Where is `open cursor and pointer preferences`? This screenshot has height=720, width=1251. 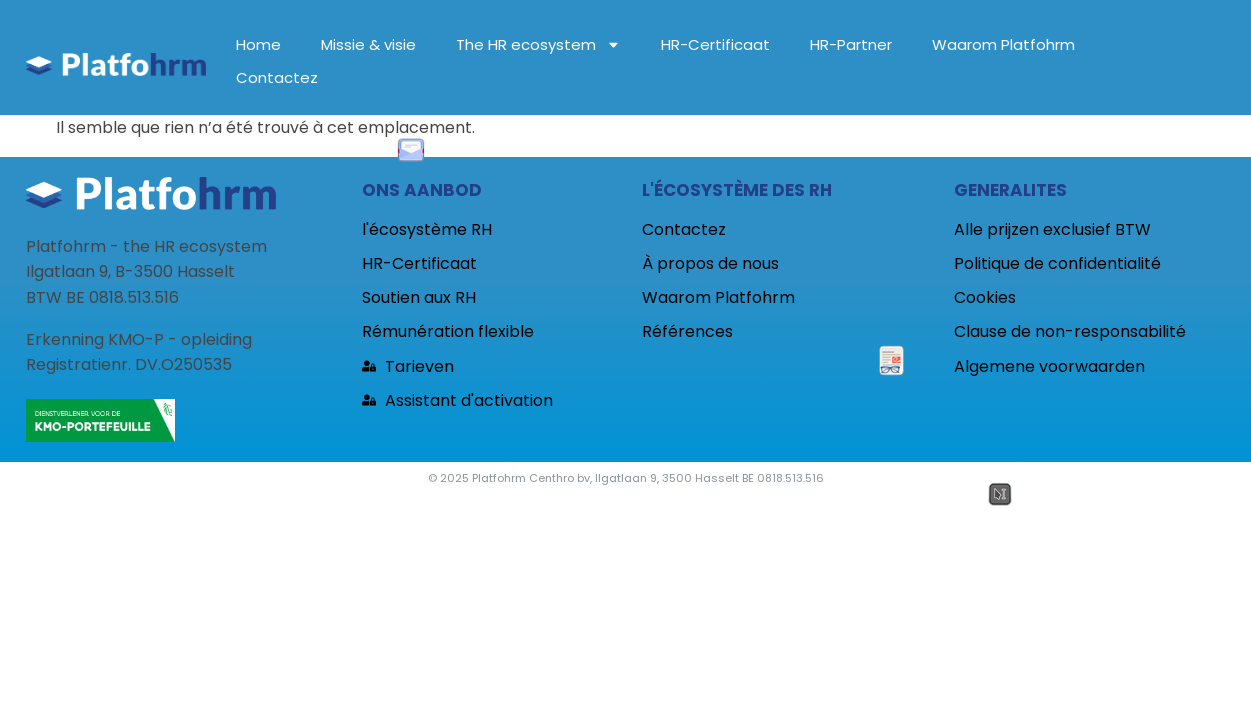
open cursor and pointer preferences is located at coordinates (1000, 494).